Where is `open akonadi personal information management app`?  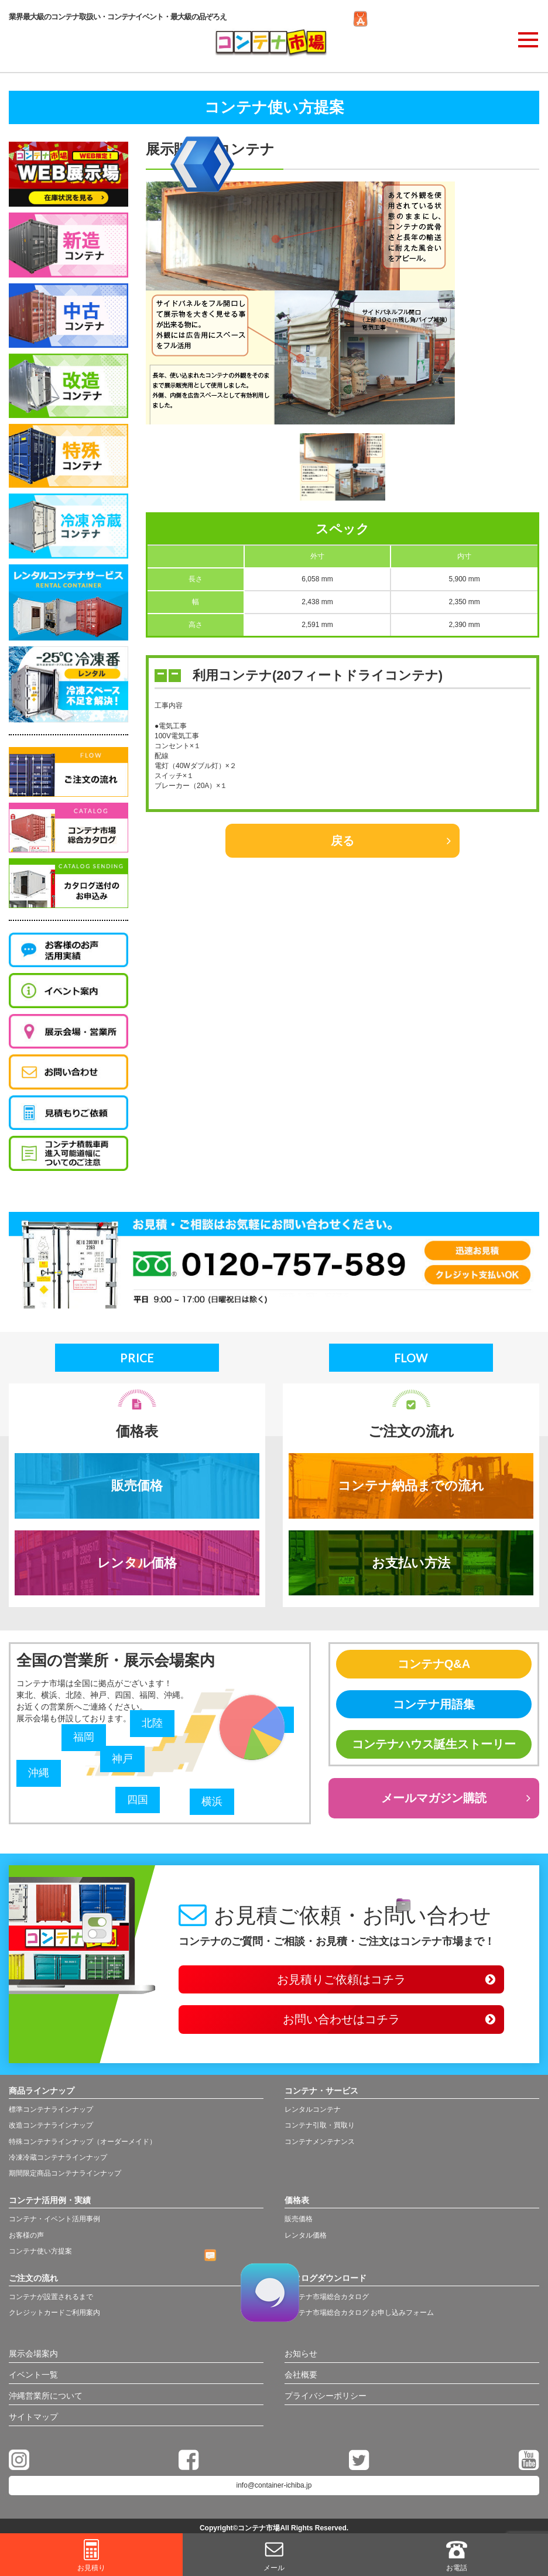
open akonadi personal information management app is located at coordinates (270, 2293).